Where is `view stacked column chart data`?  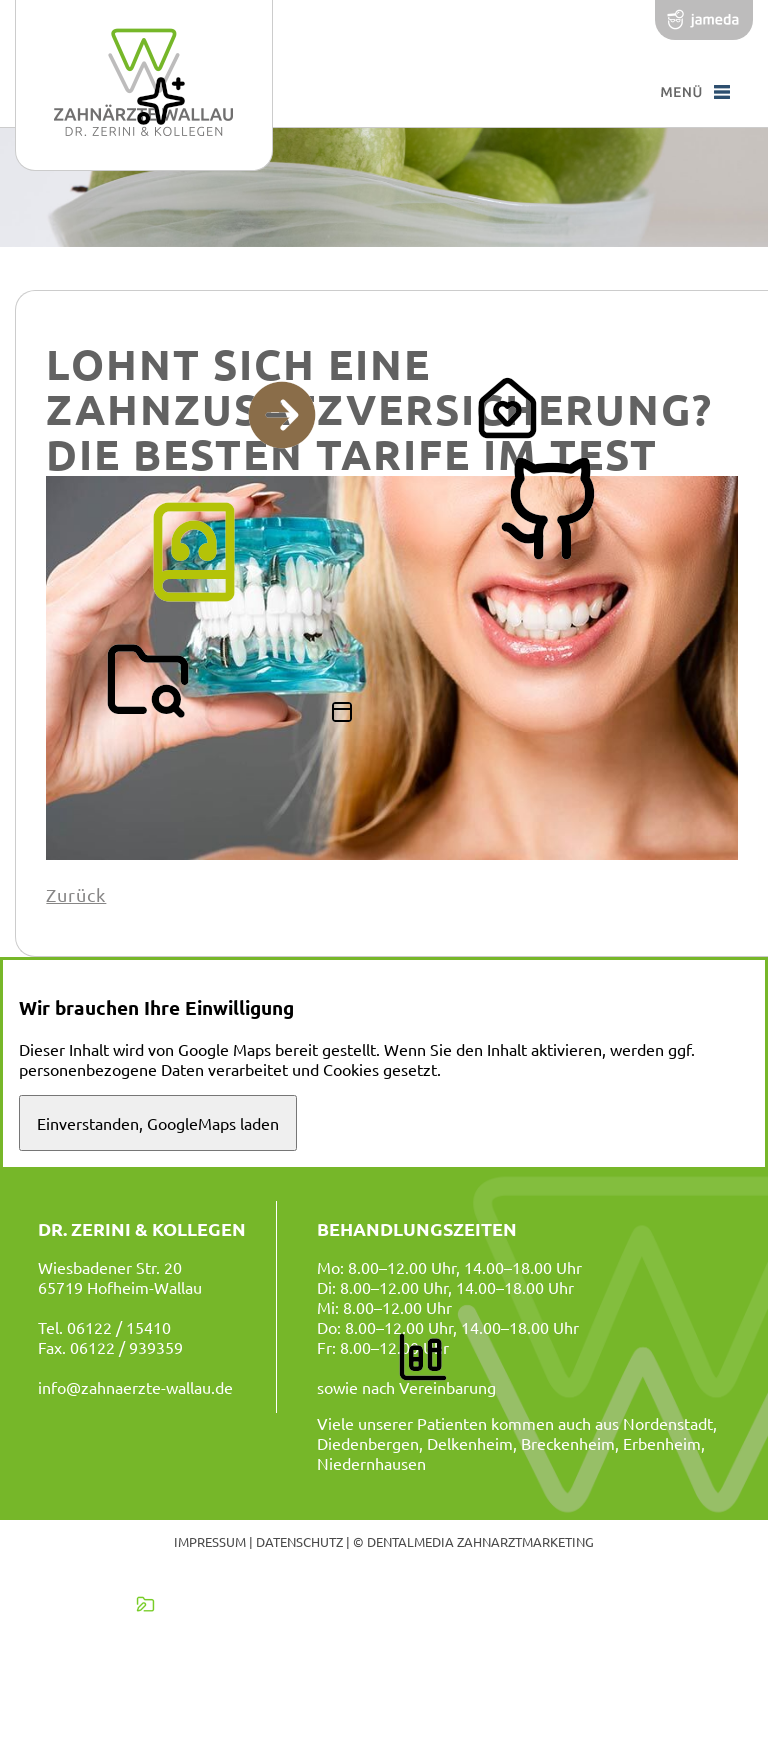
view stacked column chart data is located at coordinates (423, 1357).